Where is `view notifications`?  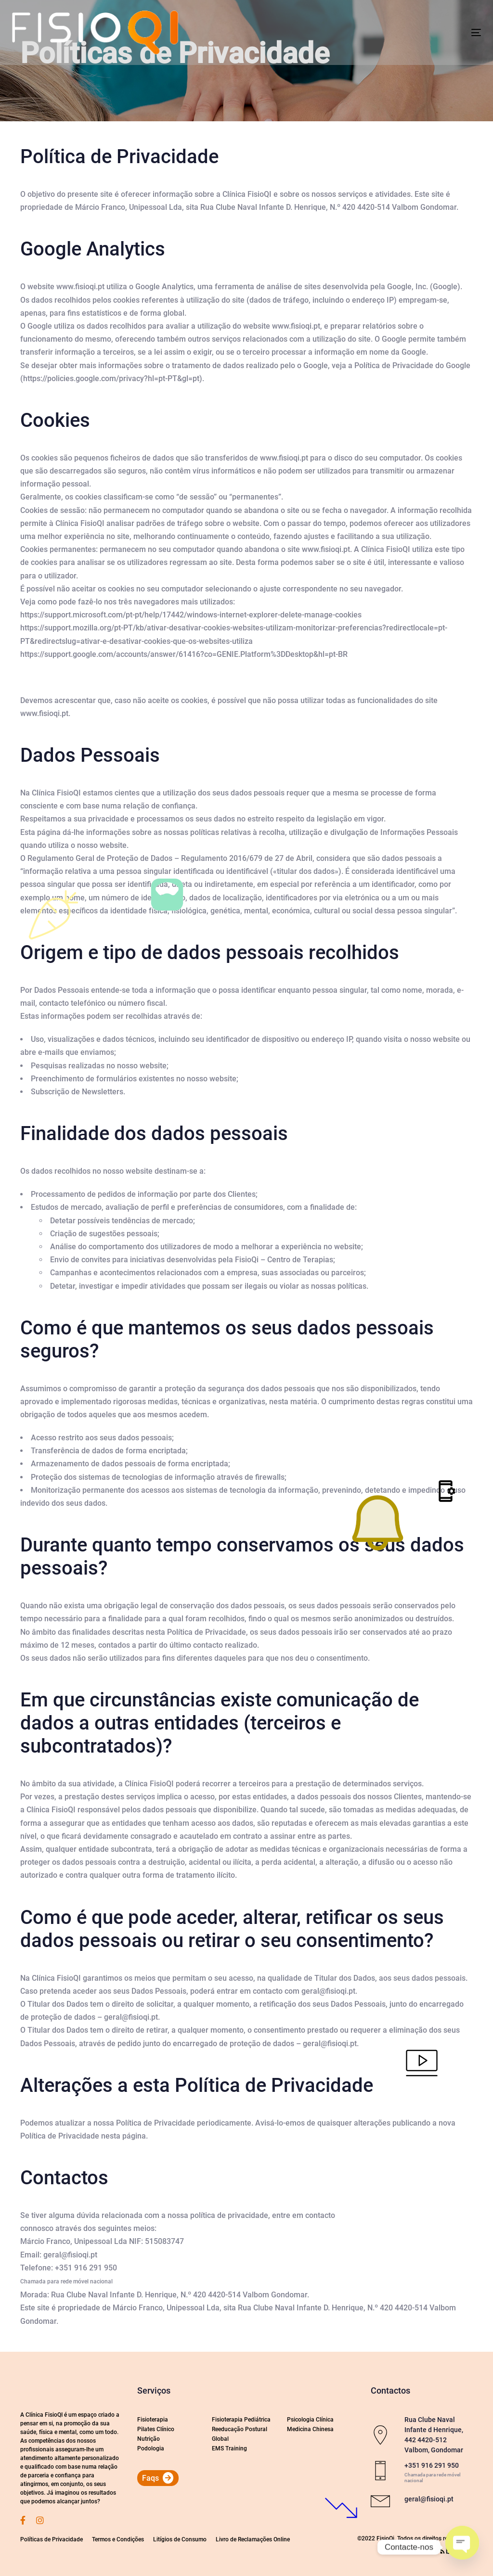
view notifications is located at coordinates (377, 1523).